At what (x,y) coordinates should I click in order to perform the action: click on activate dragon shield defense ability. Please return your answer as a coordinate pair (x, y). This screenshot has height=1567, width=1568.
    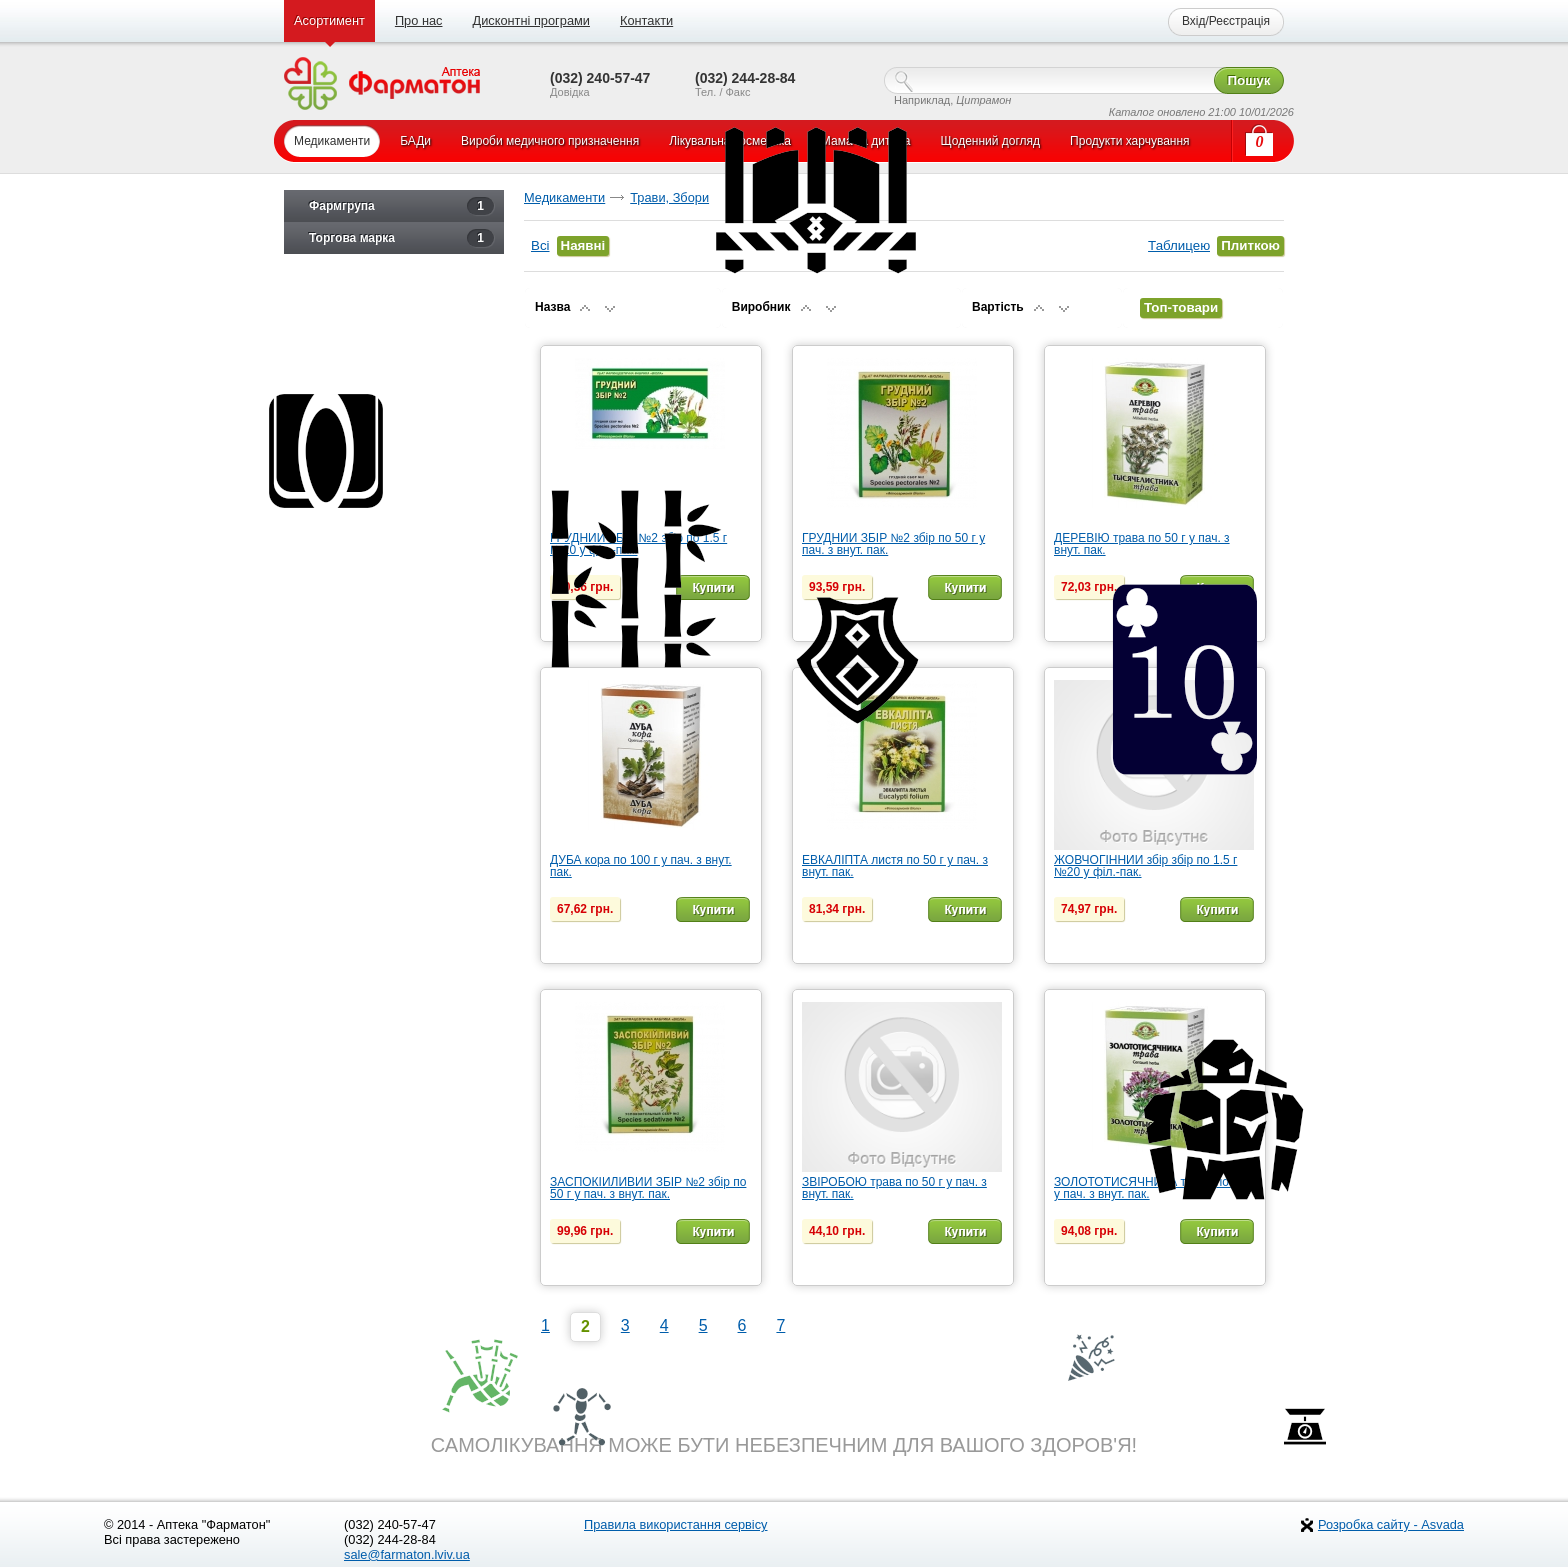
    Looking at the image, I should click on (857, 660).